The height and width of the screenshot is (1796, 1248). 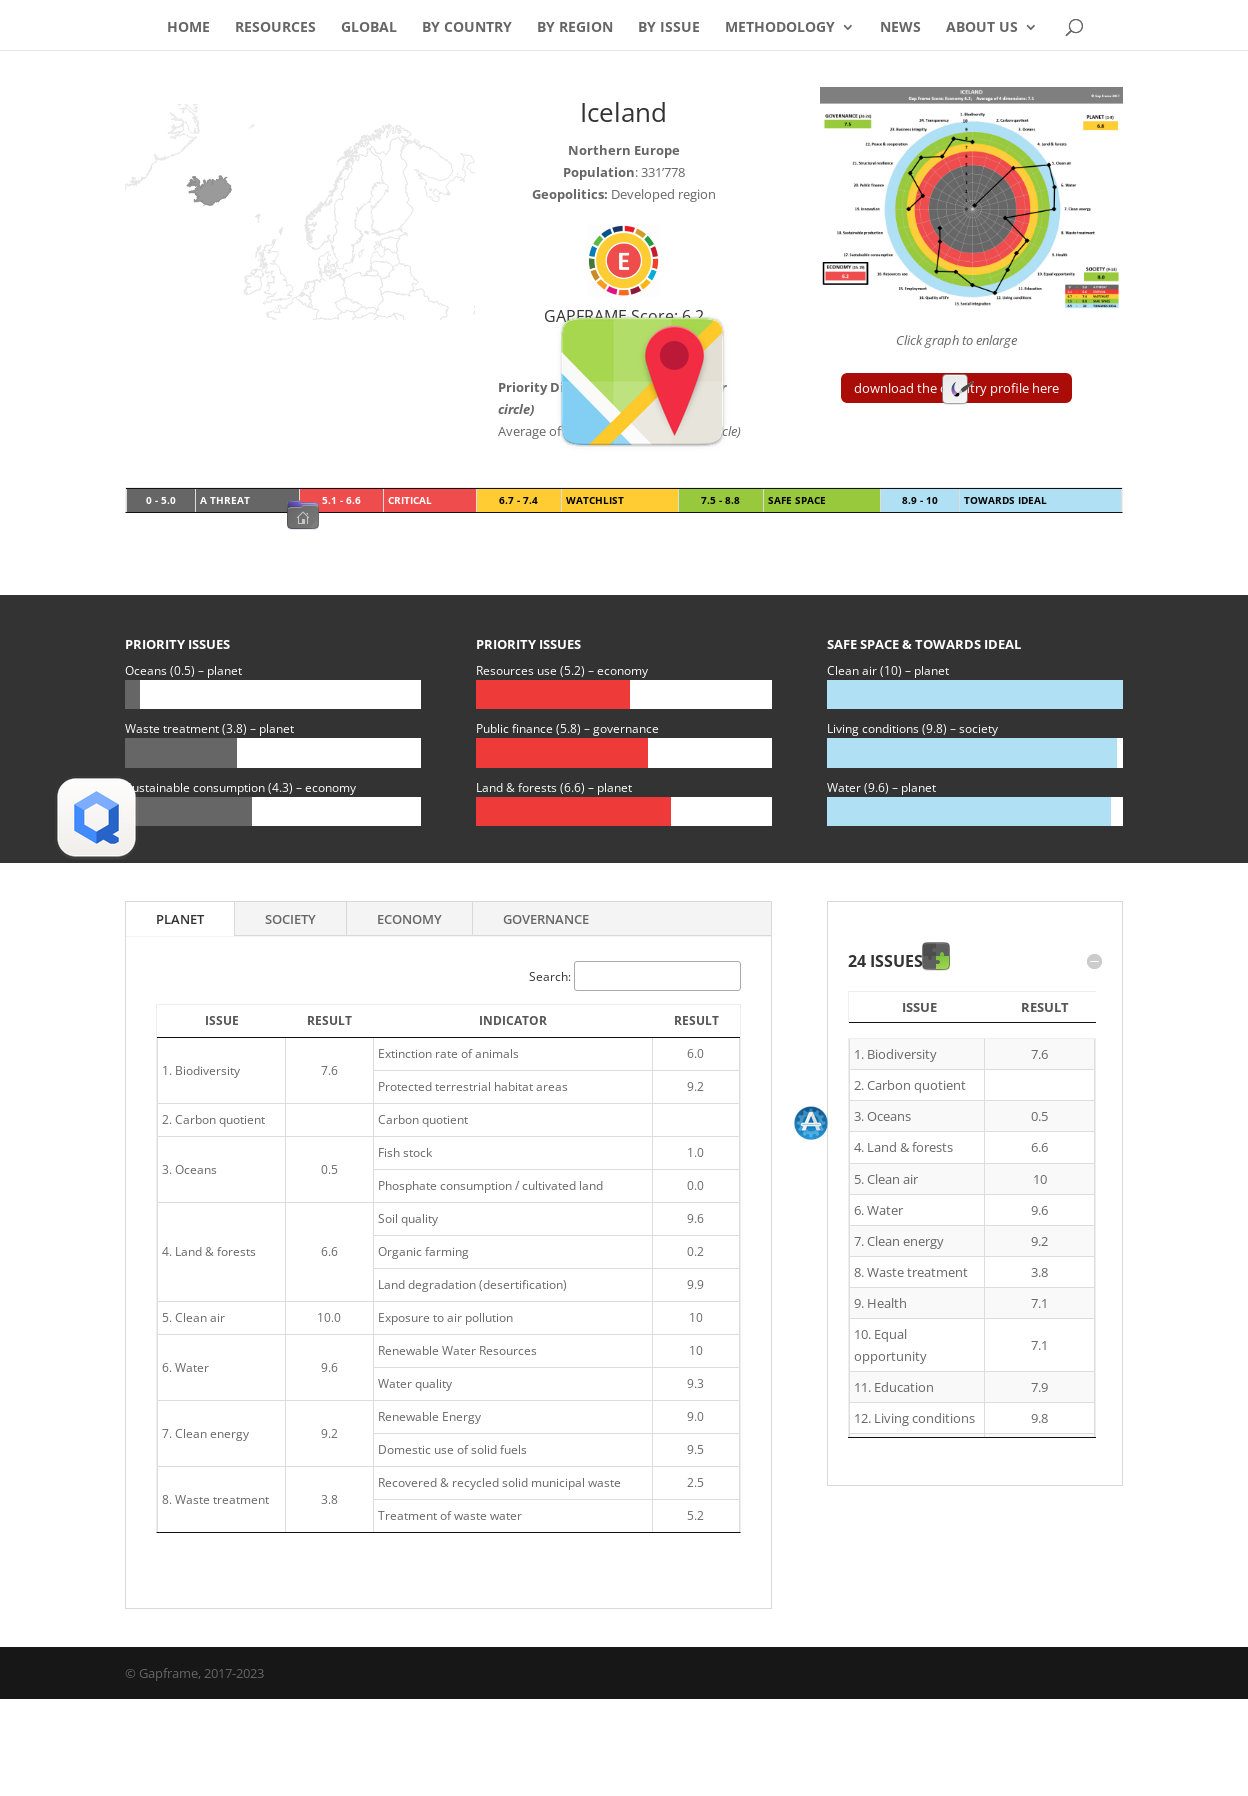 I want to click on open qubes os application, so click(x=96, y=817).